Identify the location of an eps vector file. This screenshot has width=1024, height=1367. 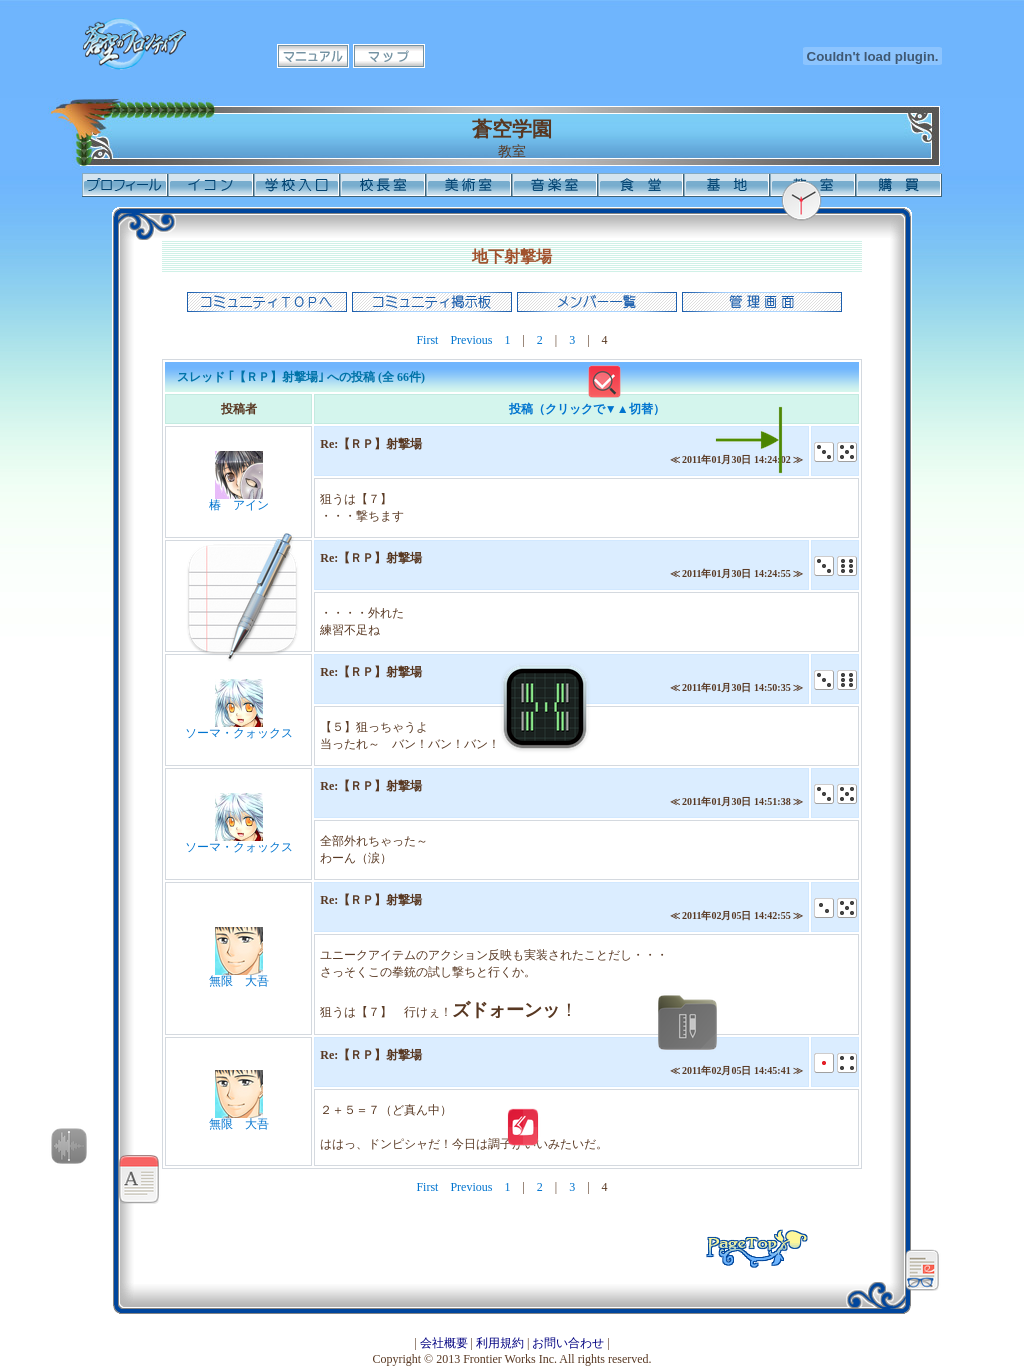
(523, 1127).